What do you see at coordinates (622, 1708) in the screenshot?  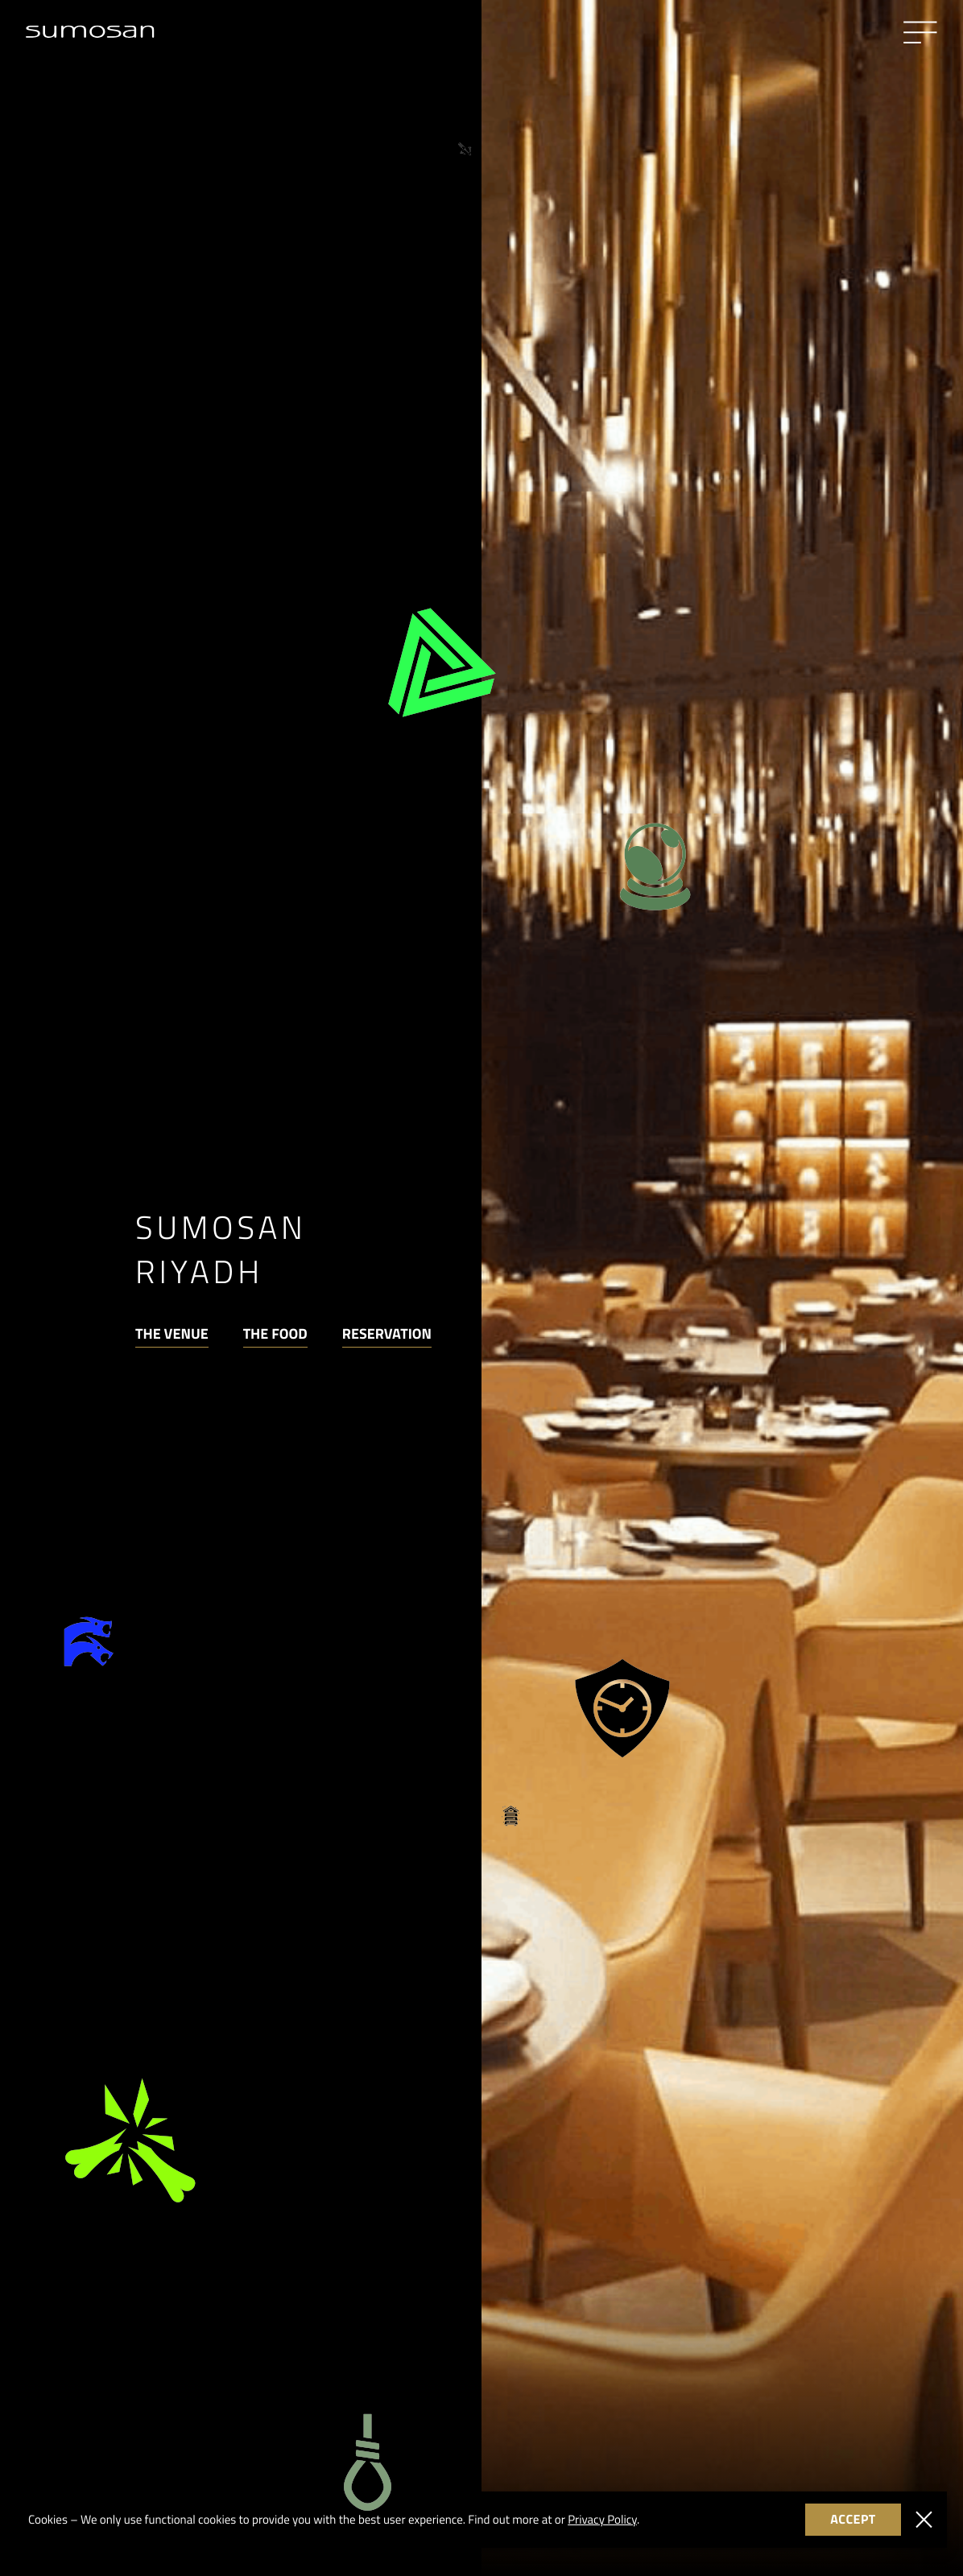 I see `activate temporary protection or defense` at bounding box center [622, 1708].